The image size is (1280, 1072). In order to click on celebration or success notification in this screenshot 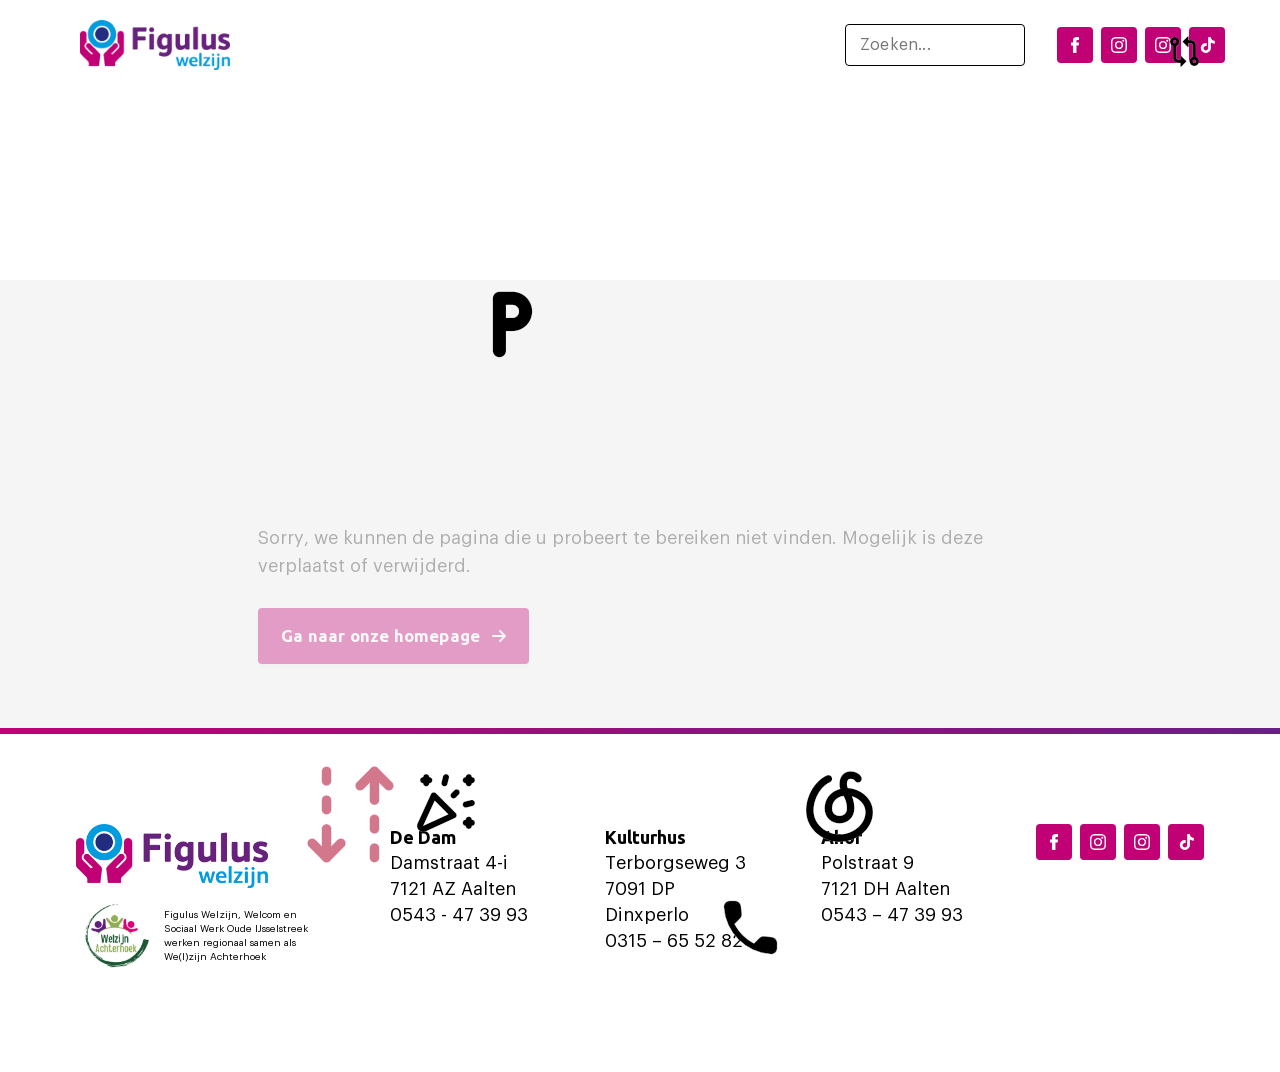, I will do `click(447, 801)`.